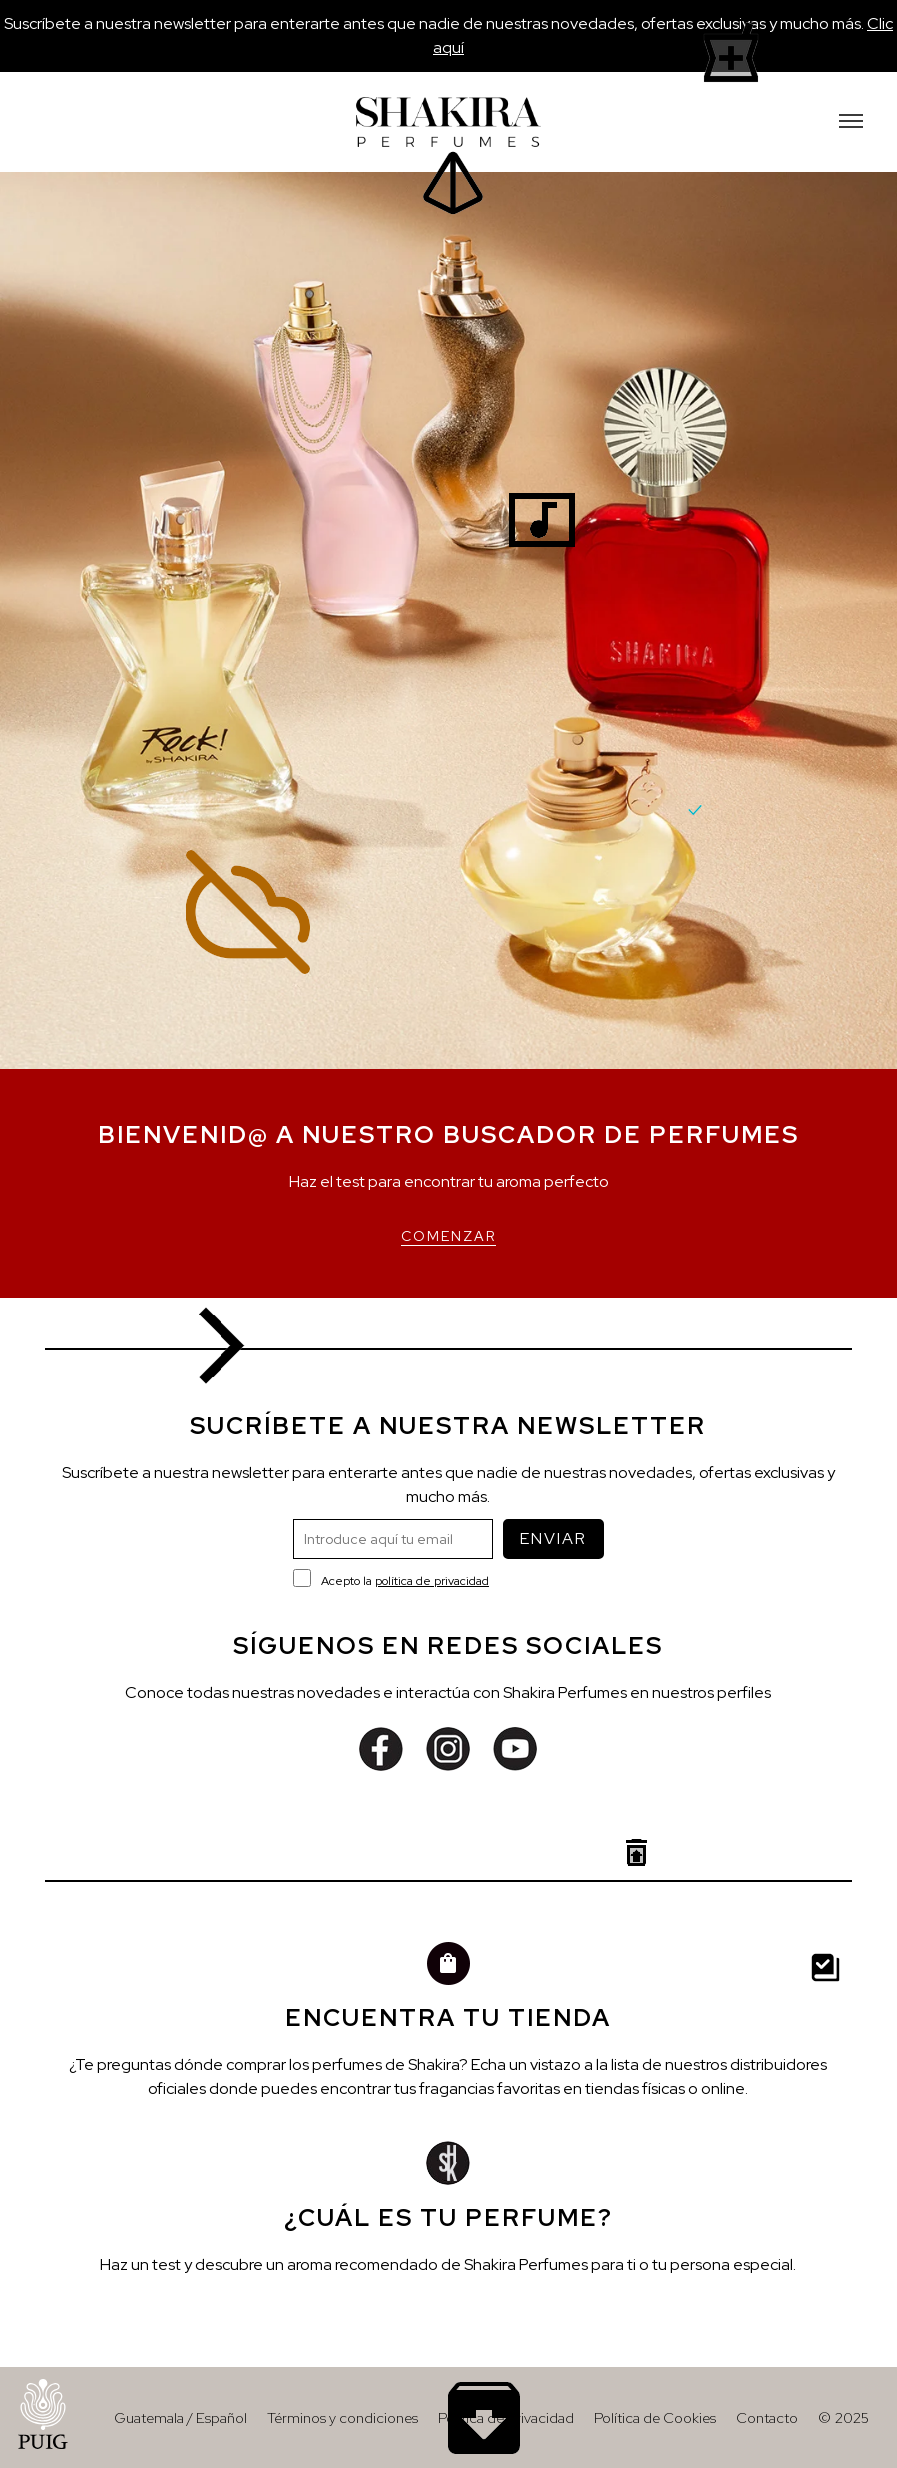 Image resolution: width=897 pixels, height=2468 pixels. I want to click on play or browse music videos, so click(542, 520).